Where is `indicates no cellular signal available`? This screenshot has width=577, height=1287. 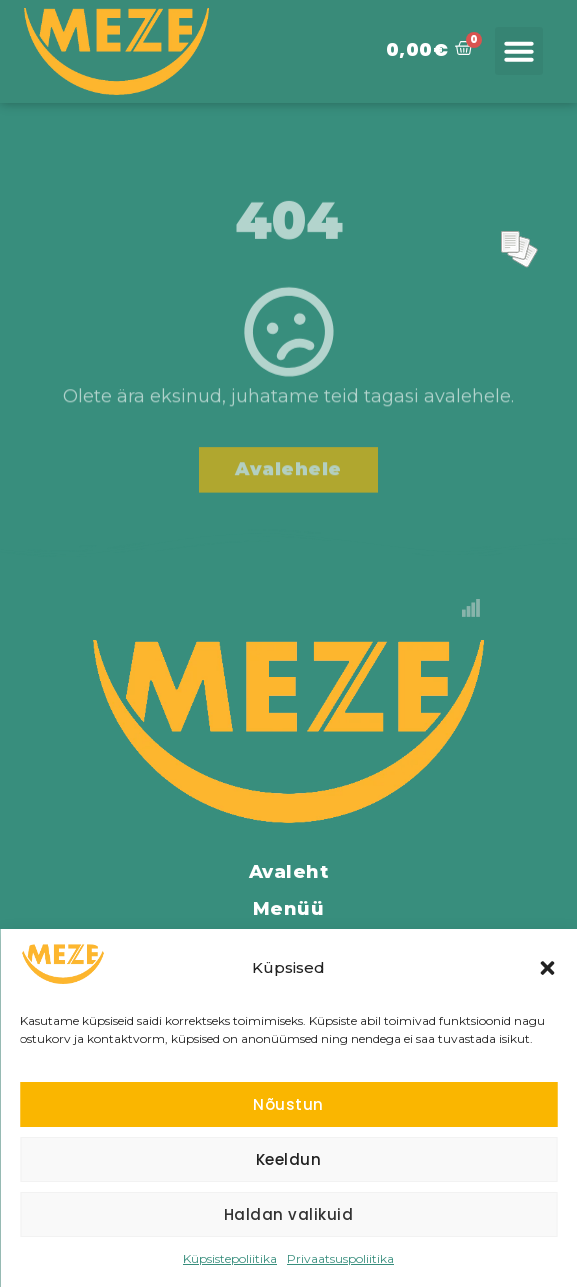
indicates no cellular signal available is located at coordinates (471, 608).